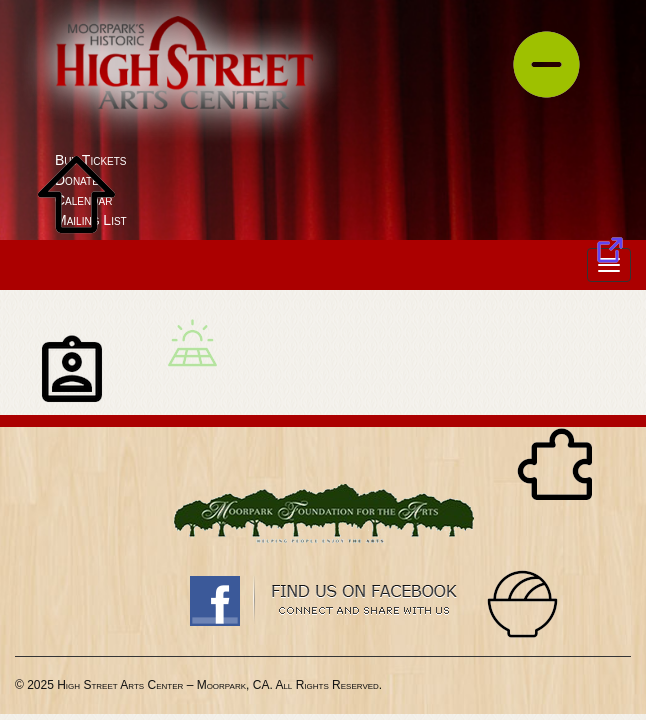 The image size is (646, 720). What do you see at coordinates (522, 605) in the screenshot?
I see `view food or meal options` at bounding box center [522, 605].